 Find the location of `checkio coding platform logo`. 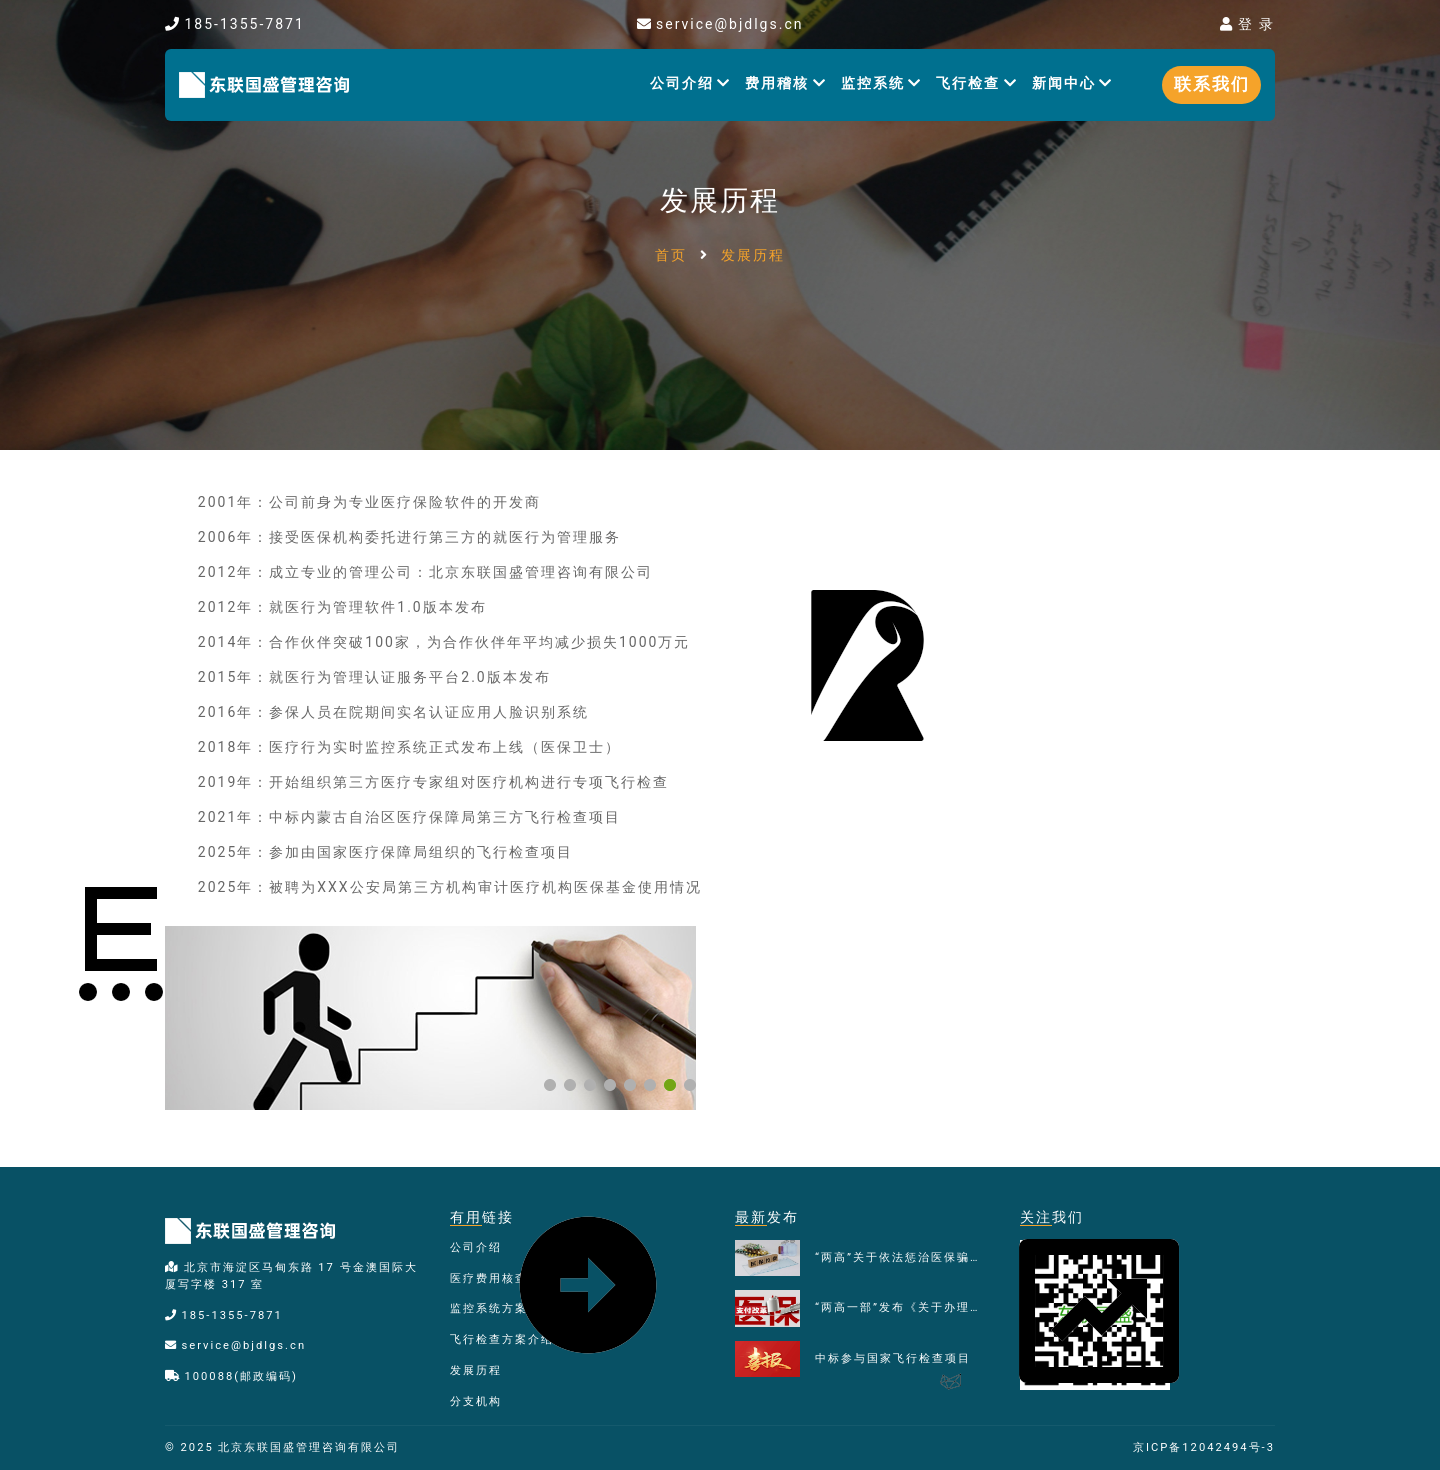

checkio coding platform logo is located at coordinates (950, 1381).